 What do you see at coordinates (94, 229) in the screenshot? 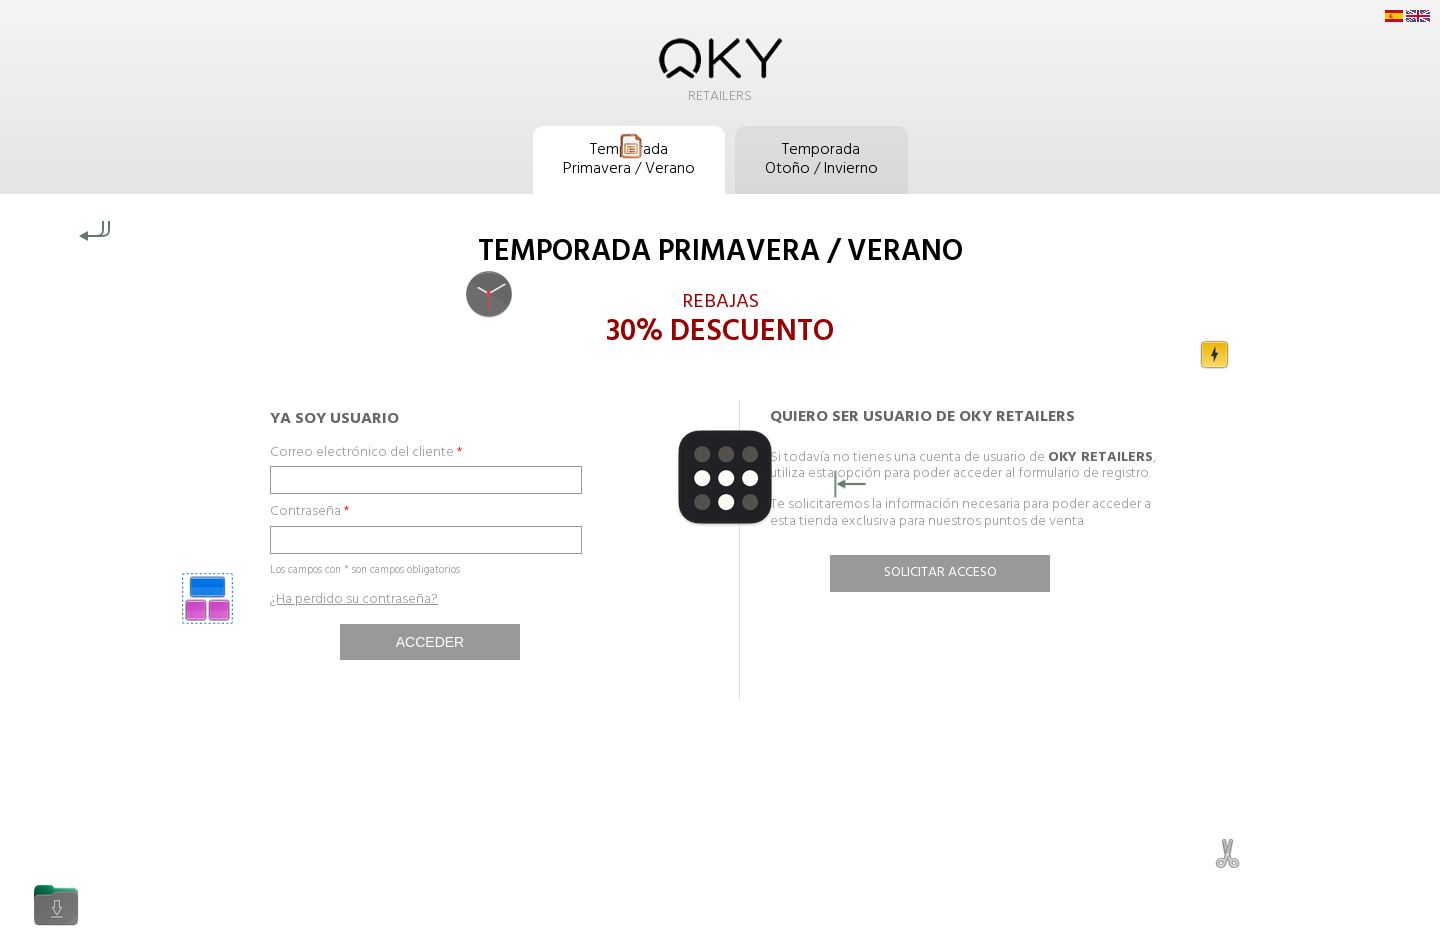
I see `reply to all recipients of an email` at bounding box center [94, 229].